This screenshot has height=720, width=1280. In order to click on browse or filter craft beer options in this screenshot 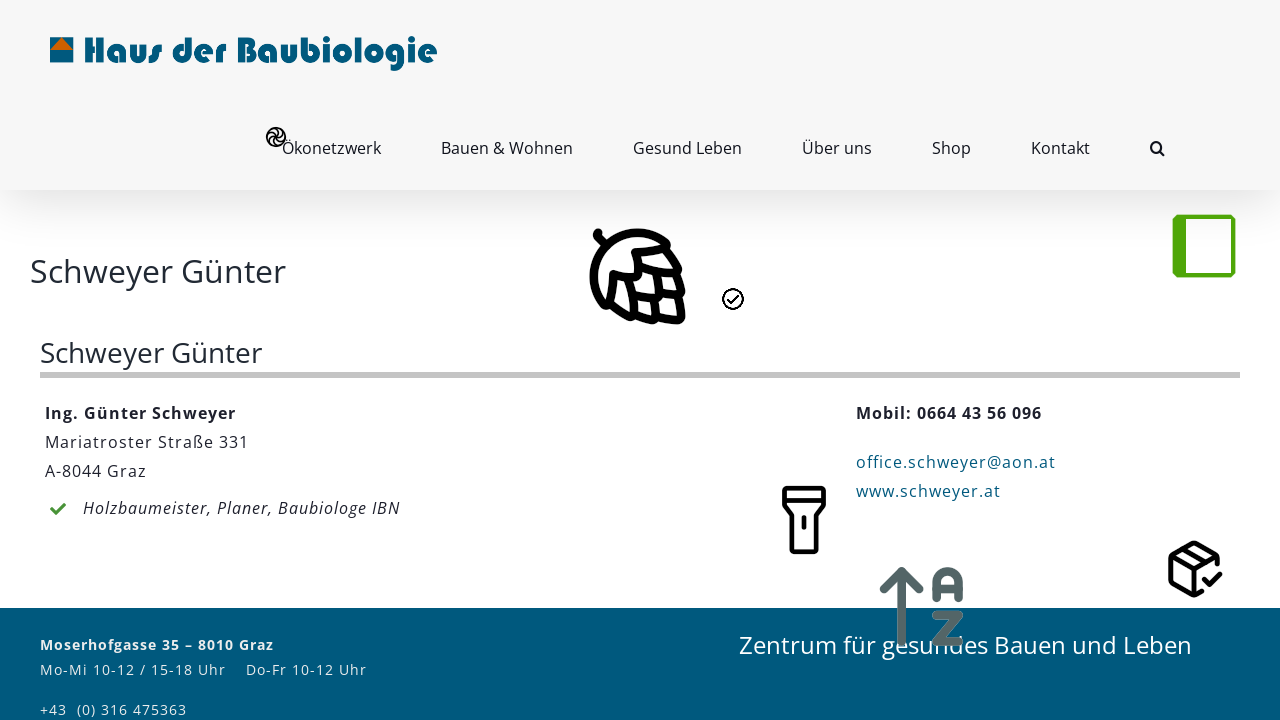, I will do `click(637, 276)`.